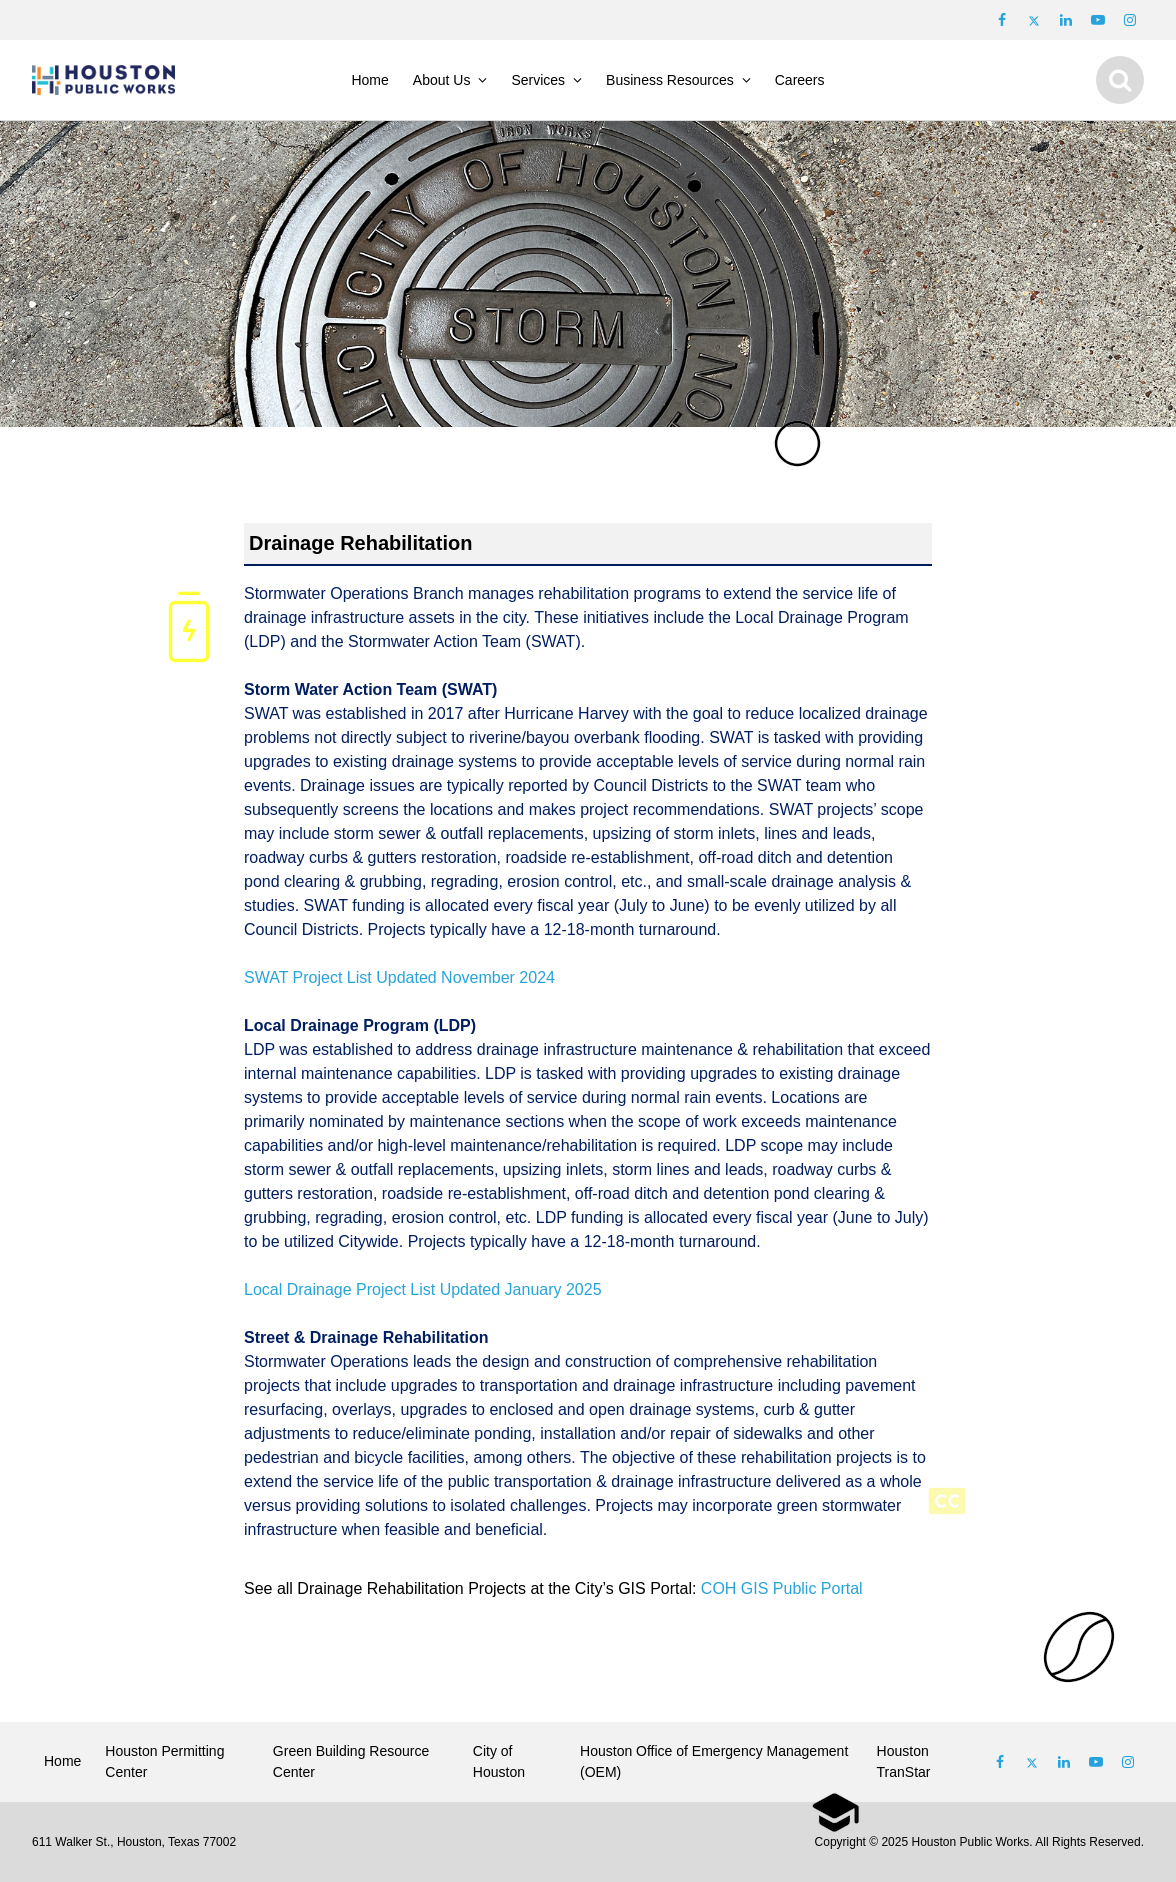  Describe the element at coordinates (947, 1501) in the screenshot. I see `enable closed captions for video content` at that location.